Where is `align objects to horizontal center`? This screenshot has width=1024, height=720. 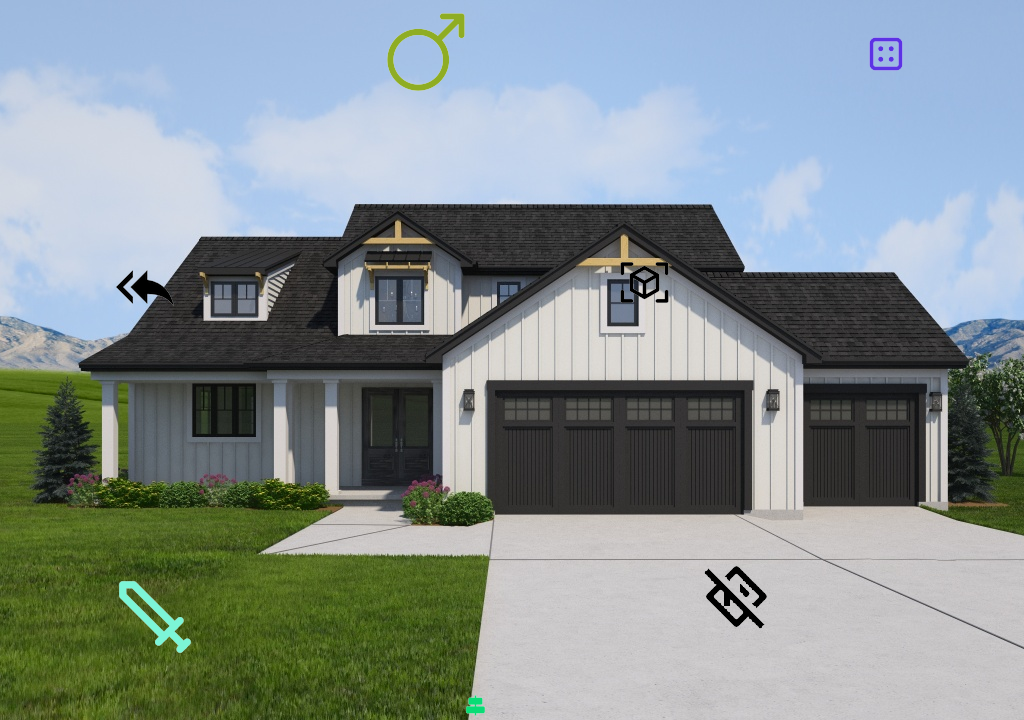
align objects to horizontal center is located at coordinates (475, 705).